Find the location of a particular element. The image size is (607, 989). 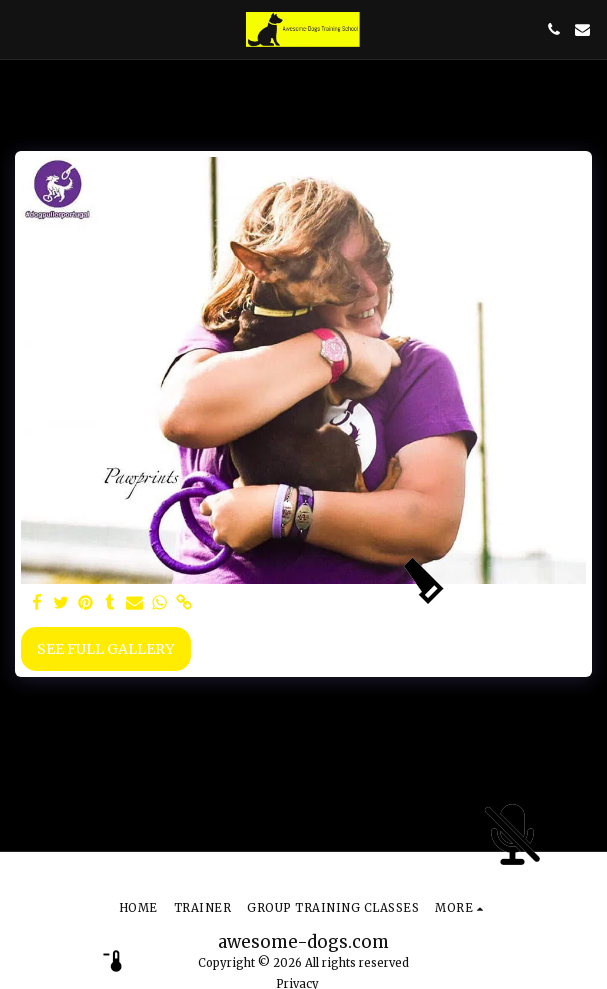

find carpentry or woodworking services is located at coordinates (423, 580).